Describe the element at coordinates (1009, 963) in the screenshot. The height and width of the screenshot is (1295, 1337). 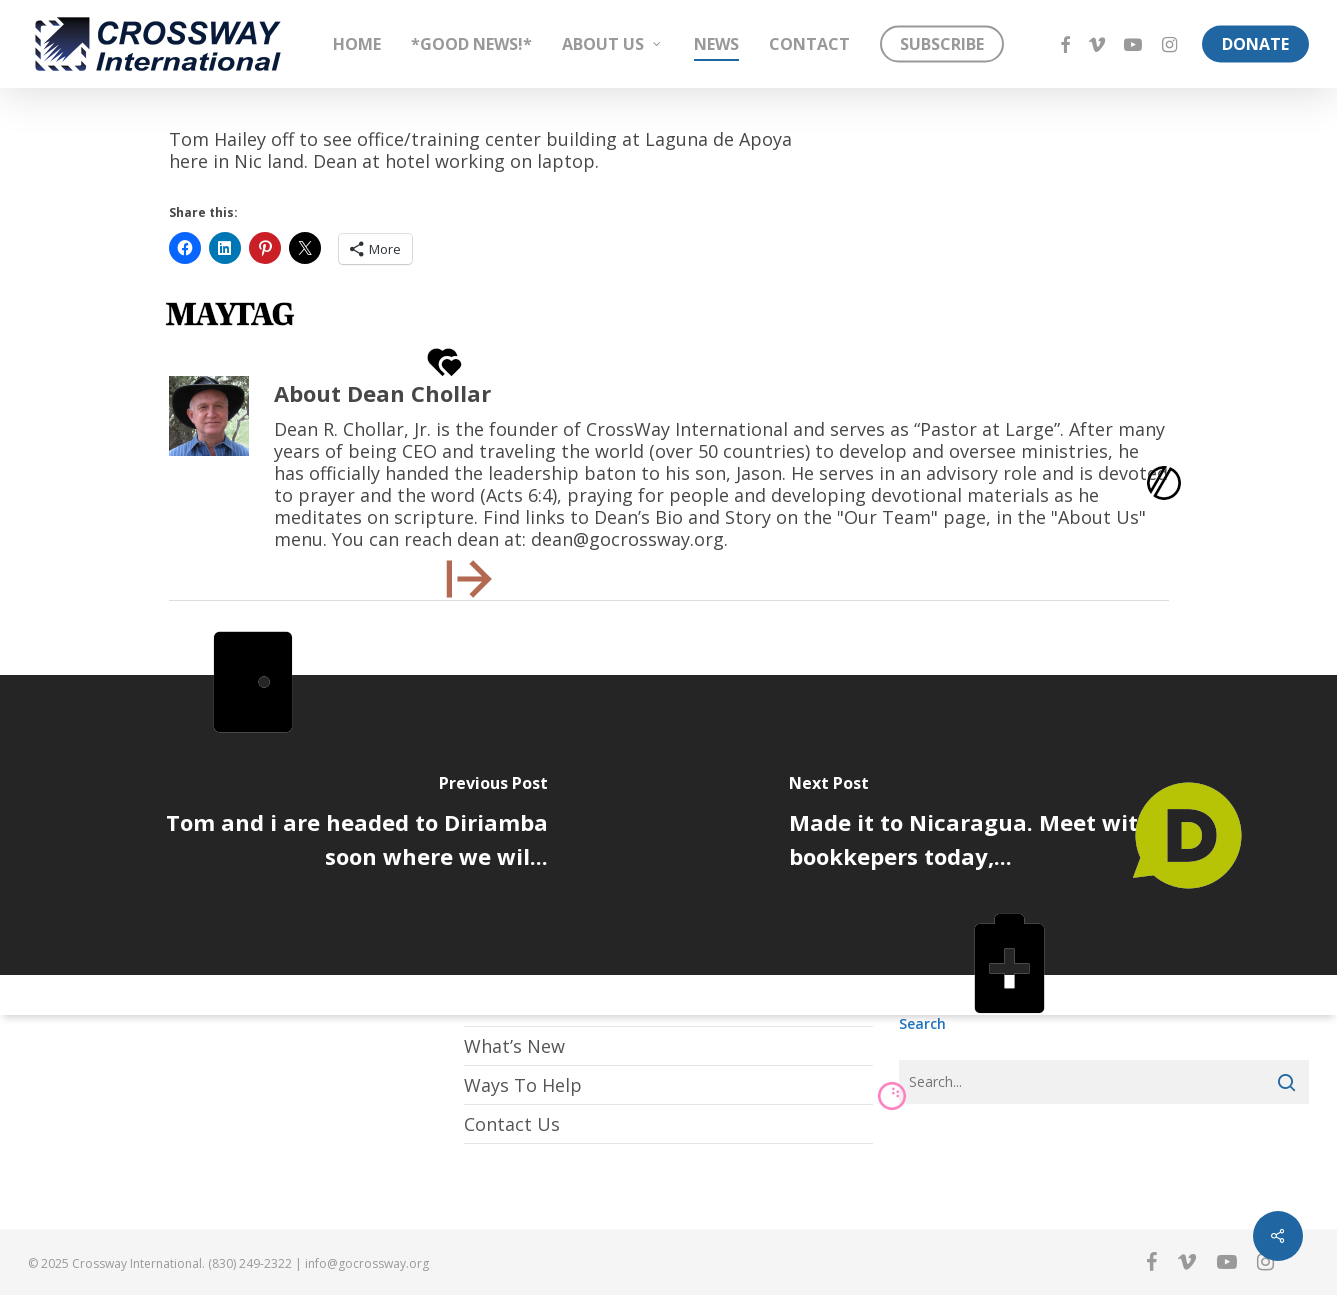
I see `enable battery saver mode` at that location.